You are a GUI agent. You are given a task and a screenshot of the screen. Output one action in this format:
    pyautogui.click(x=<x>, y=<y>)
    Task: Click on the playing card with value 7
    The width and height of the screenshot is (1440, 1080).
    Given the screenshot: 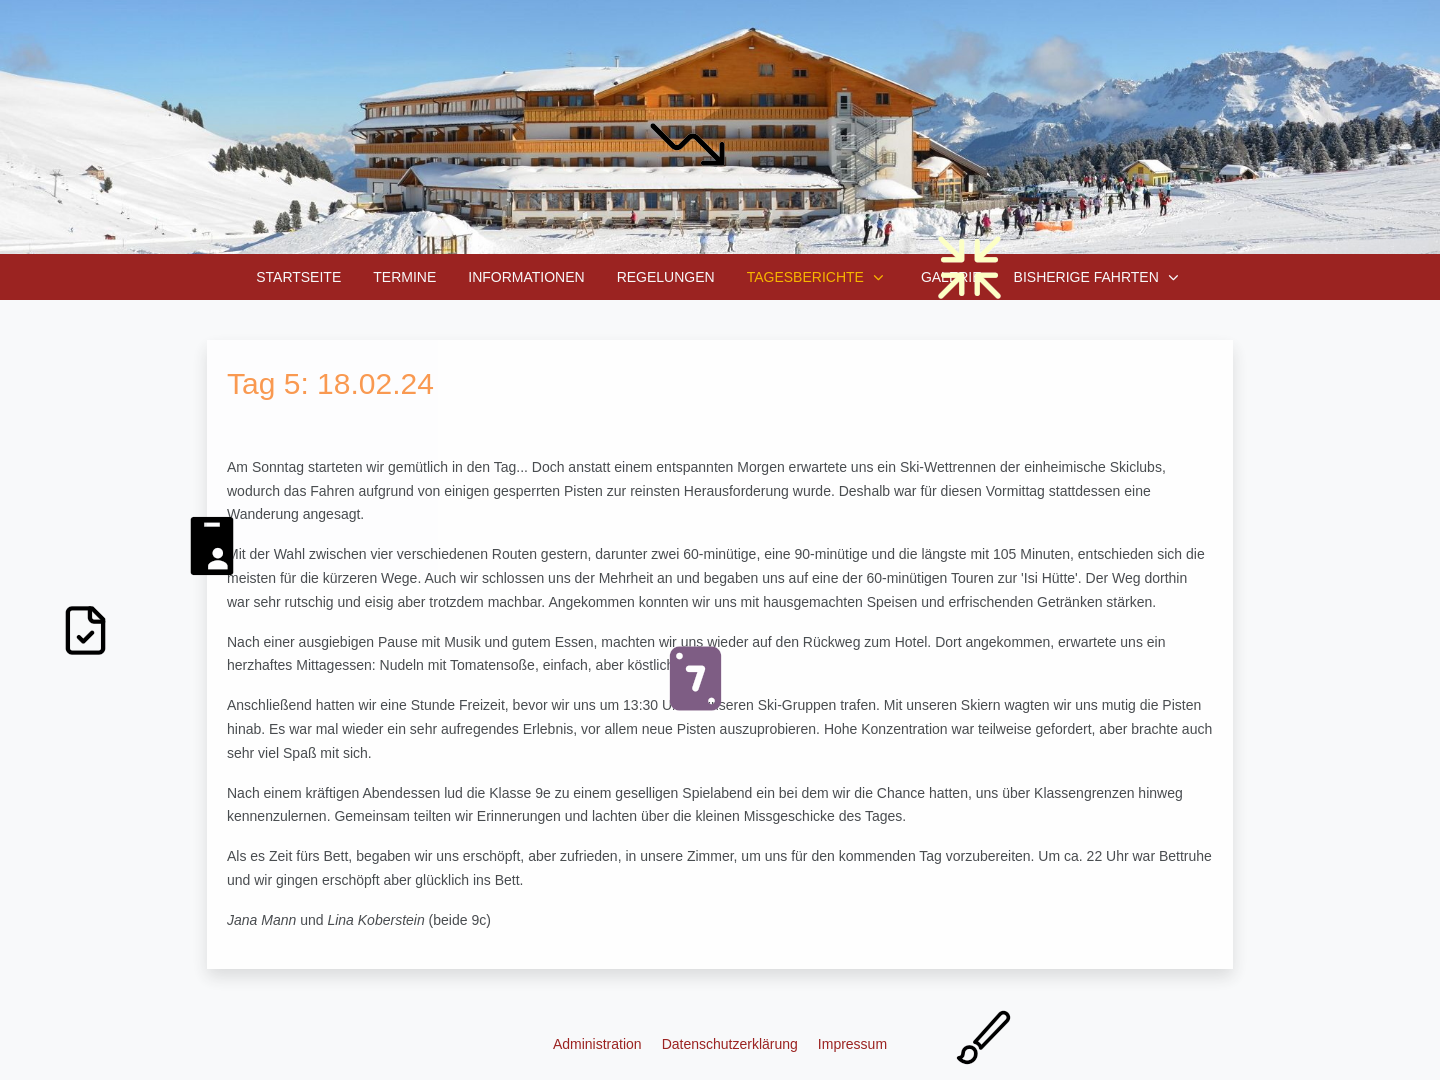 What is the action you would take?
    pyautogui.click(x=695, y=678)
    